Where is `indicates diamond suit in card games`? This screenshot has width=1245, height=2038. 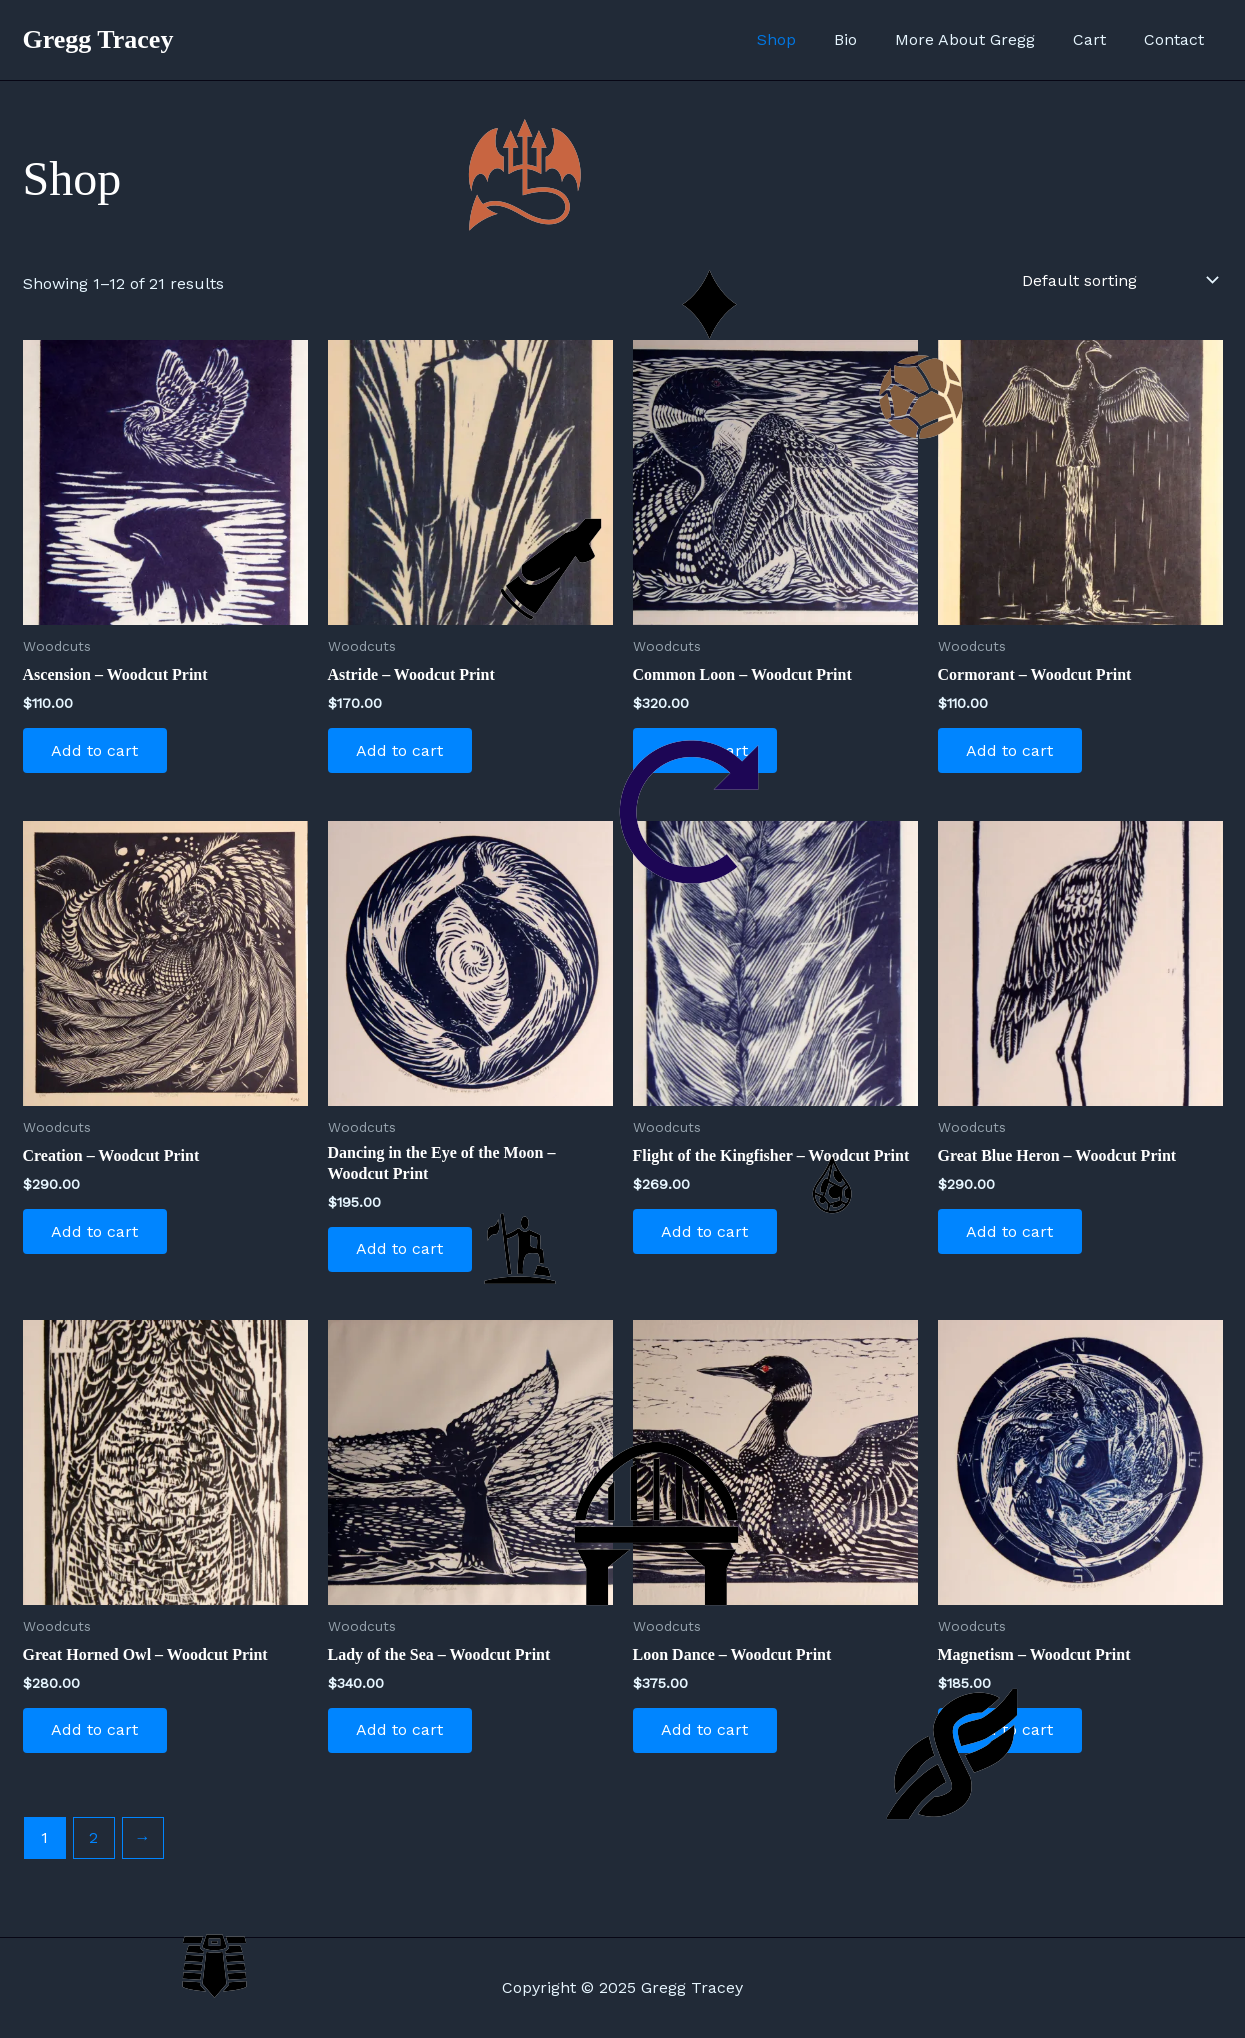 indicates diamond suit in card games is located at coordinates (709, 304).